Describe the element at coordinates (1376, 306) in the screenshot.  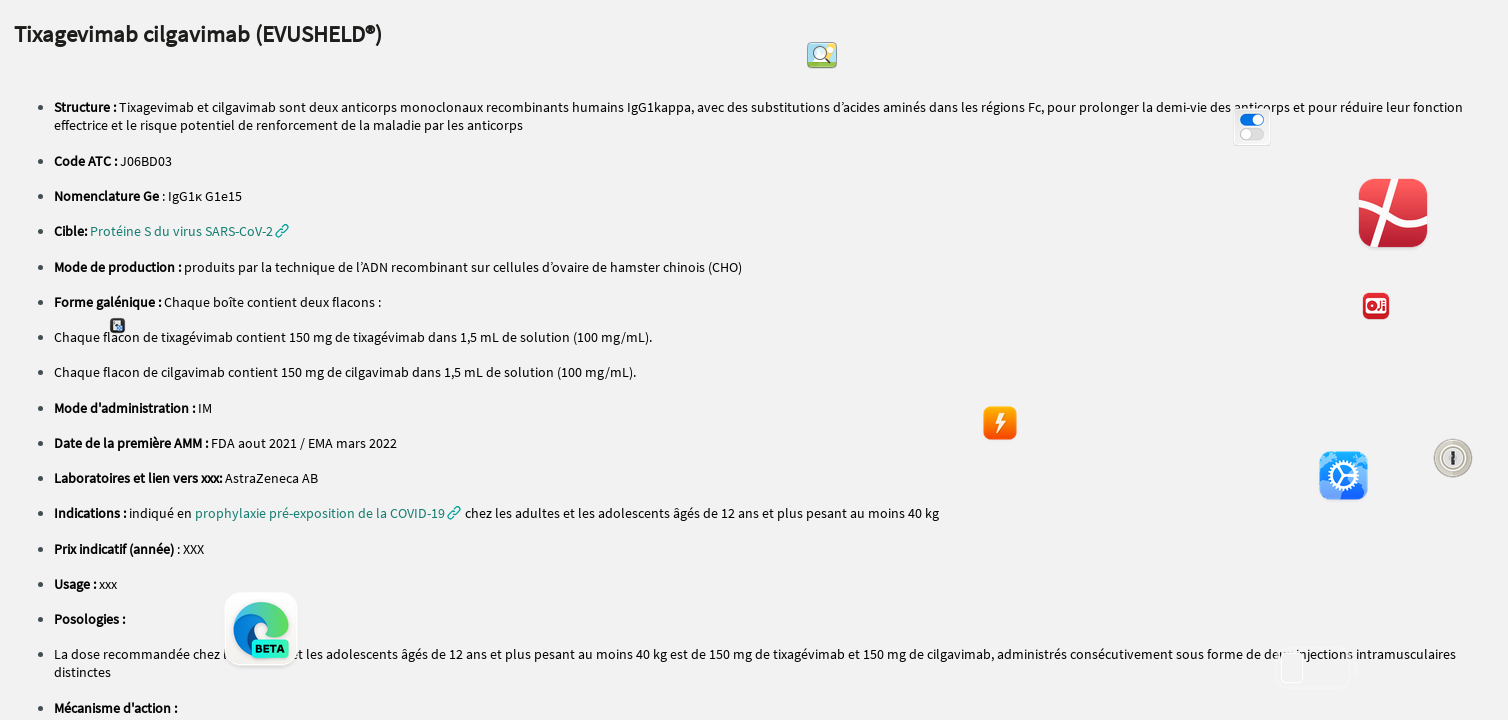
I see `open monophony music player app` at that location.